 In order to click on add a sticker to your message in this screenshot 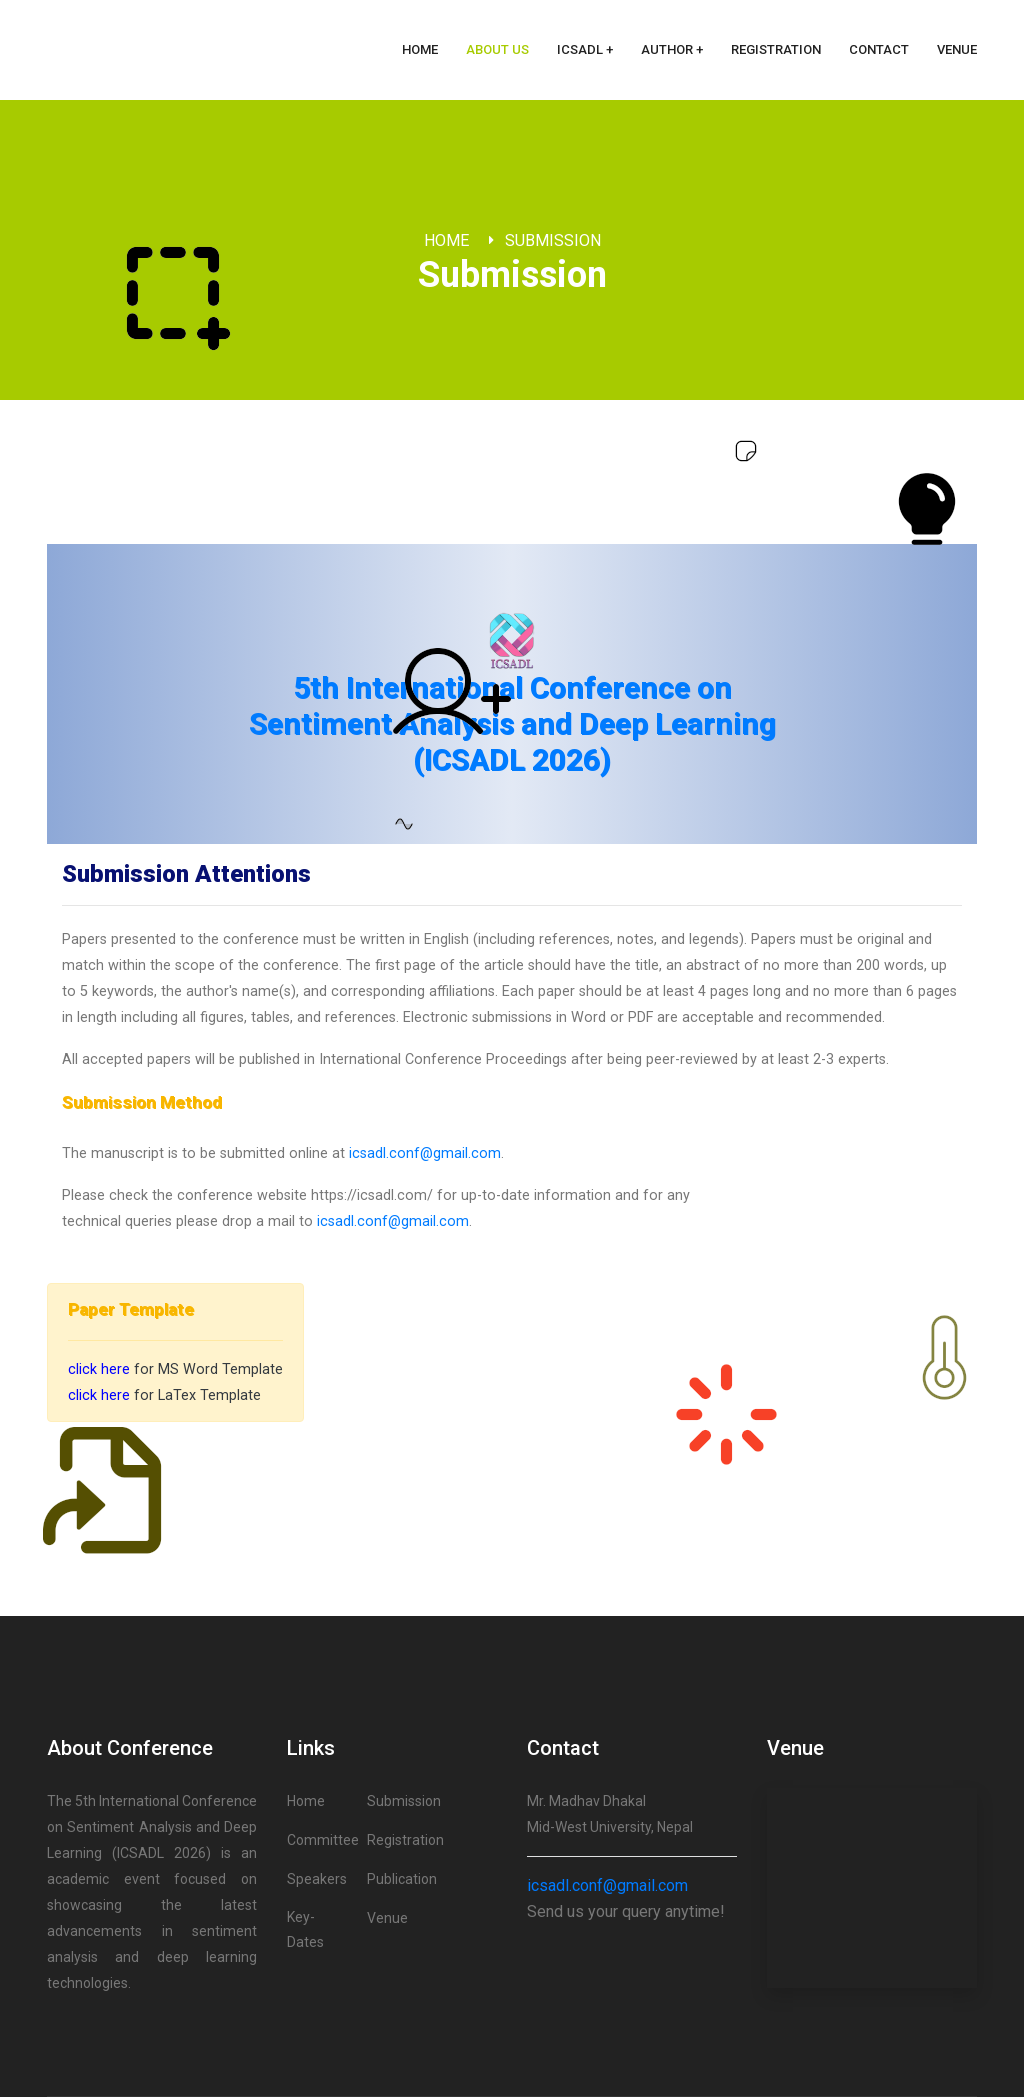, I will do `click(746, 451)`.